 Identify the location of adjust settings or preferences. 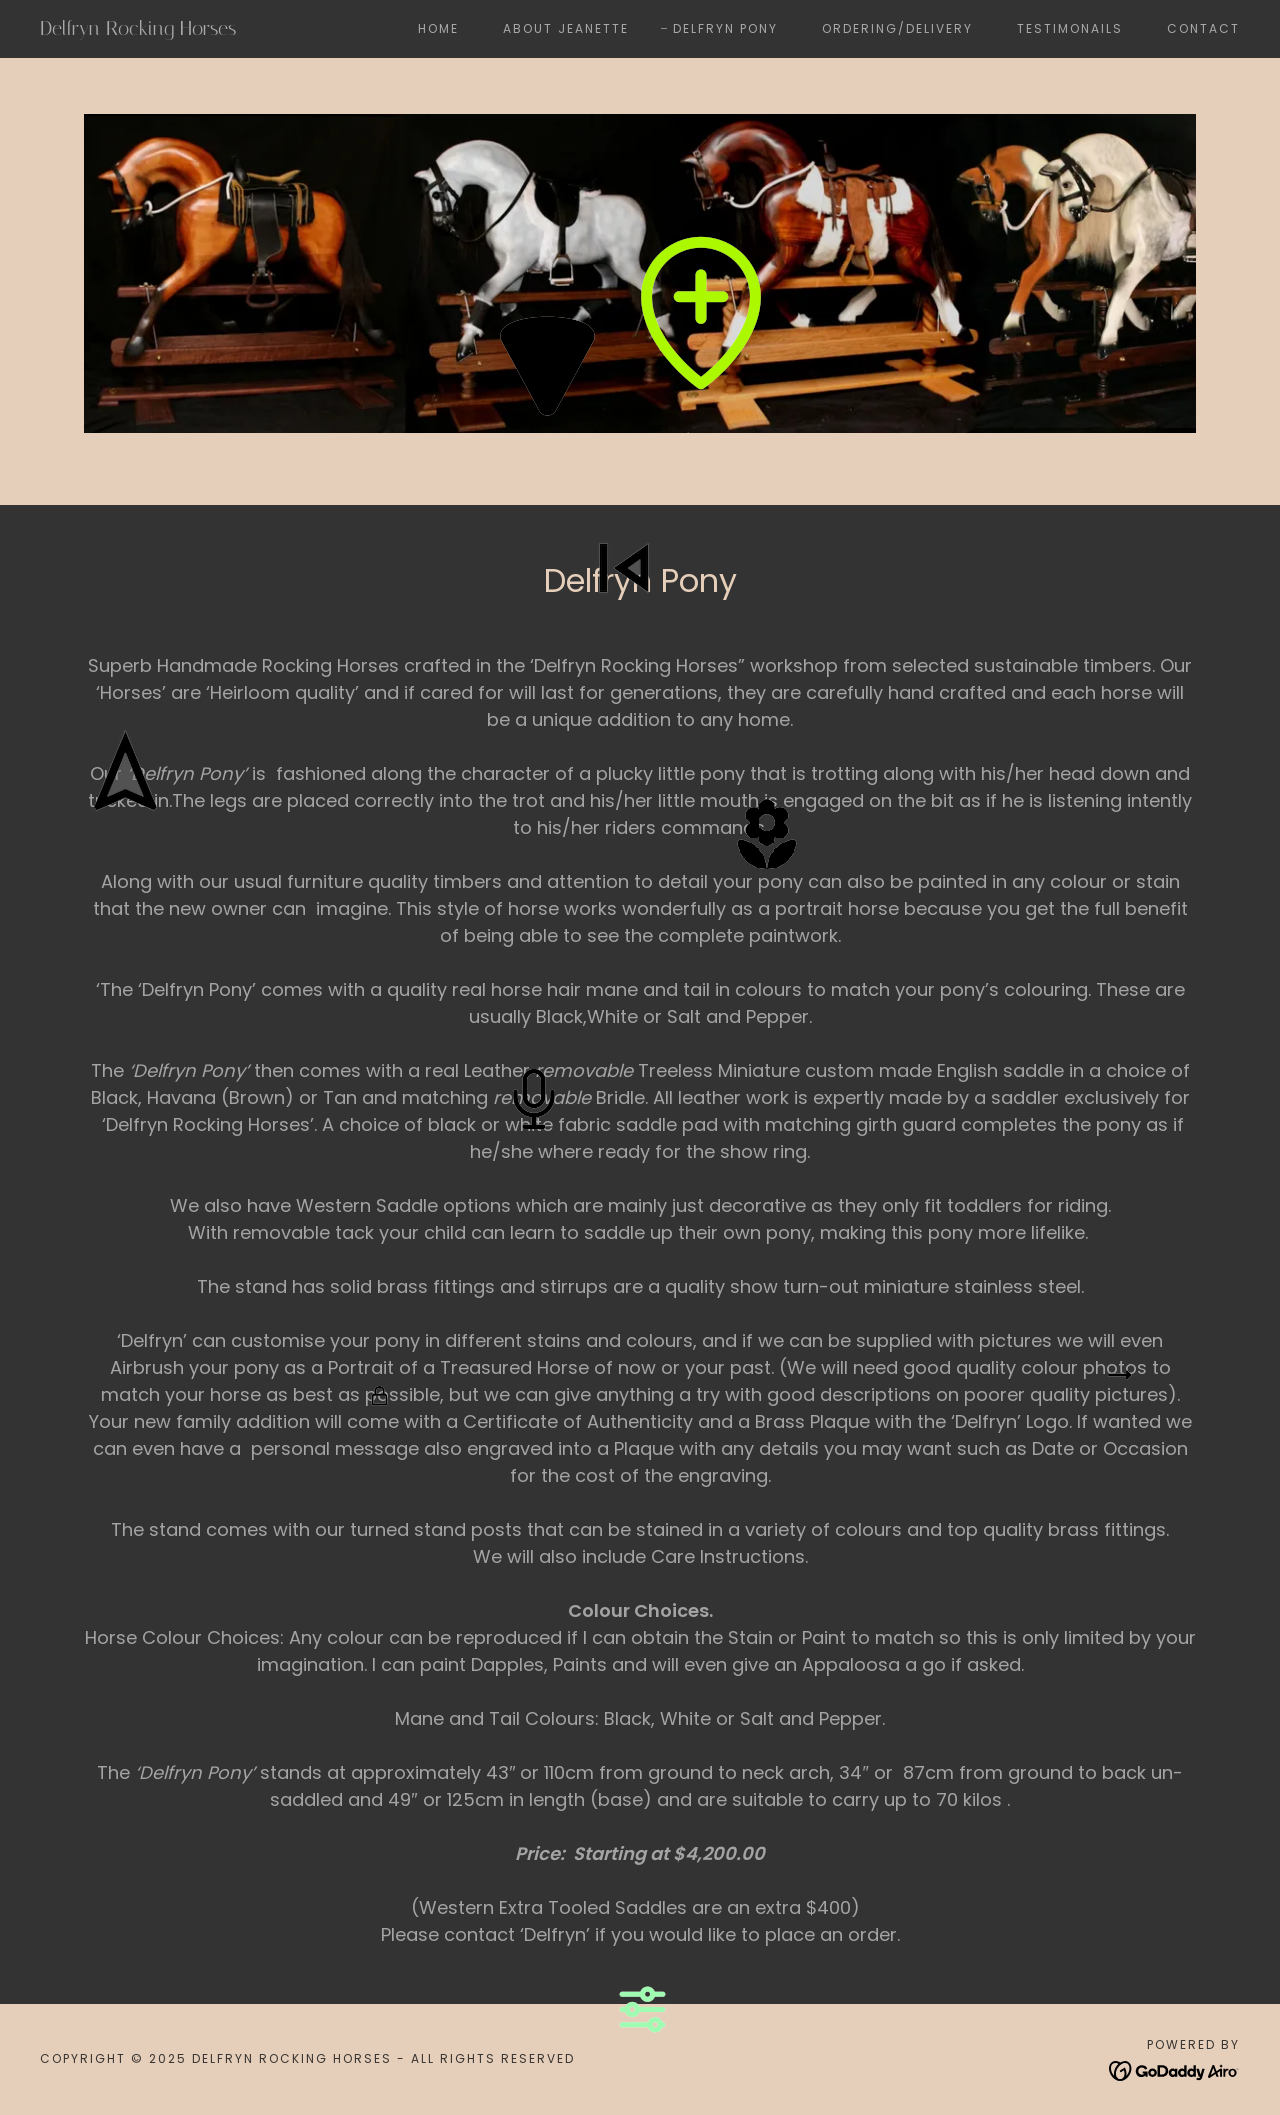
(642, 2009).